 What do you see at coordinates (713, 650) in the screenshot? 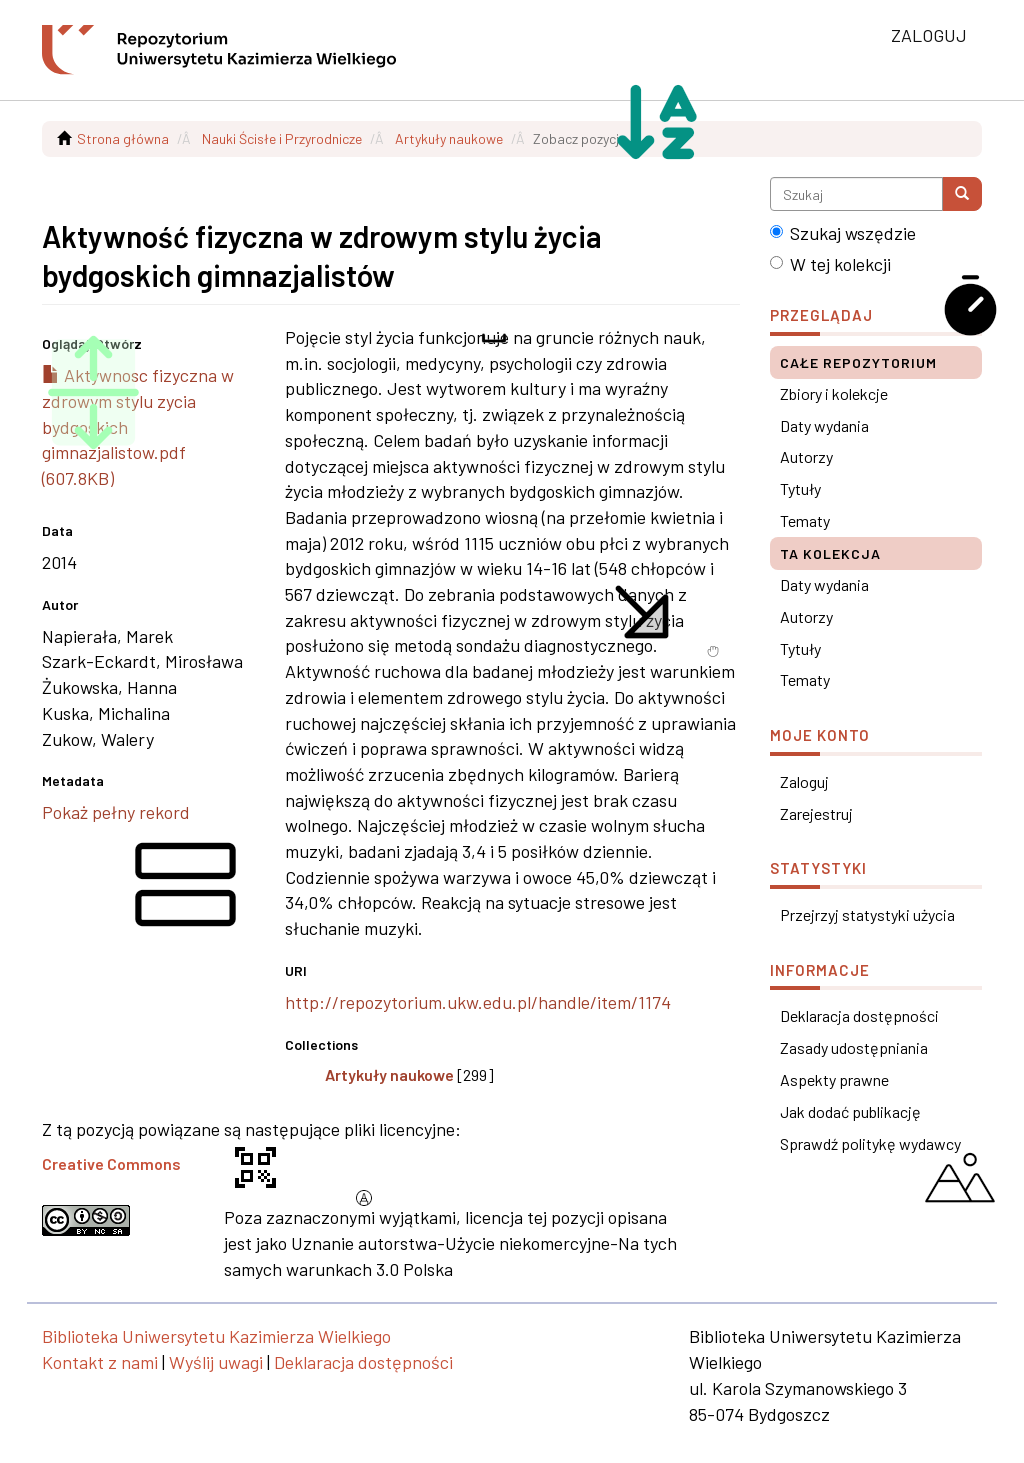
I see `drag to reposition an element` at bounding box center [713, 650].